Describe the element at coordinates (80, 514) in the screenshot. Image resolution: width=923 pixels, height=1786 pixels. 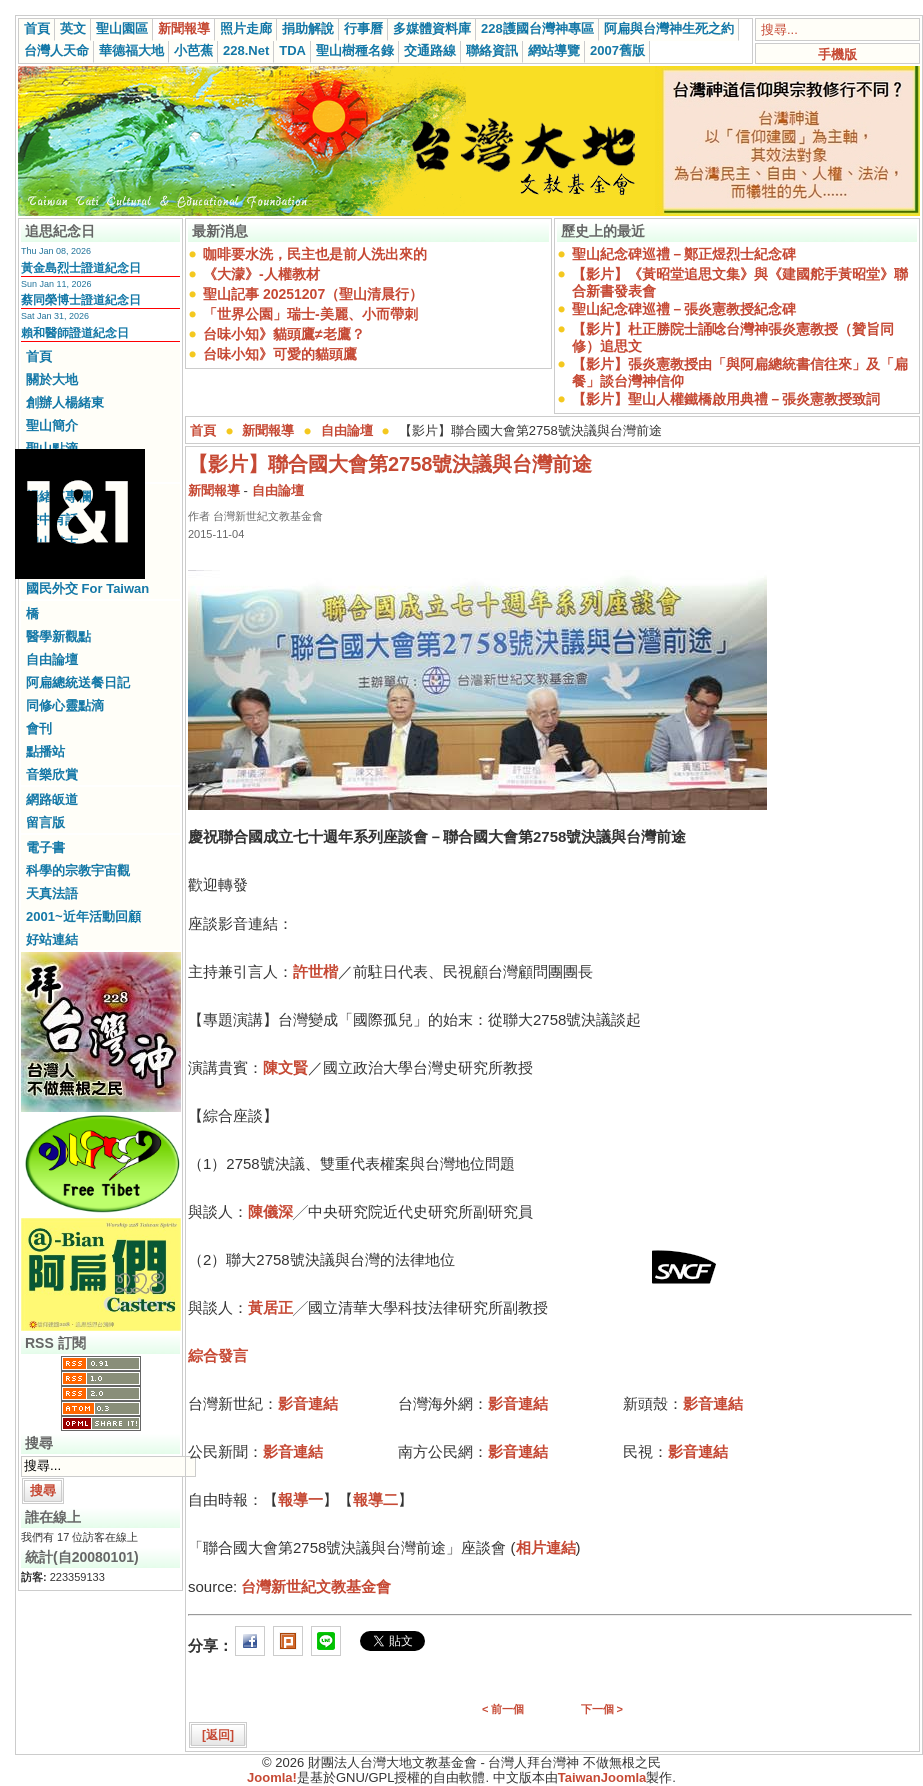
I see `1&1 web hosting service logo` at that location.